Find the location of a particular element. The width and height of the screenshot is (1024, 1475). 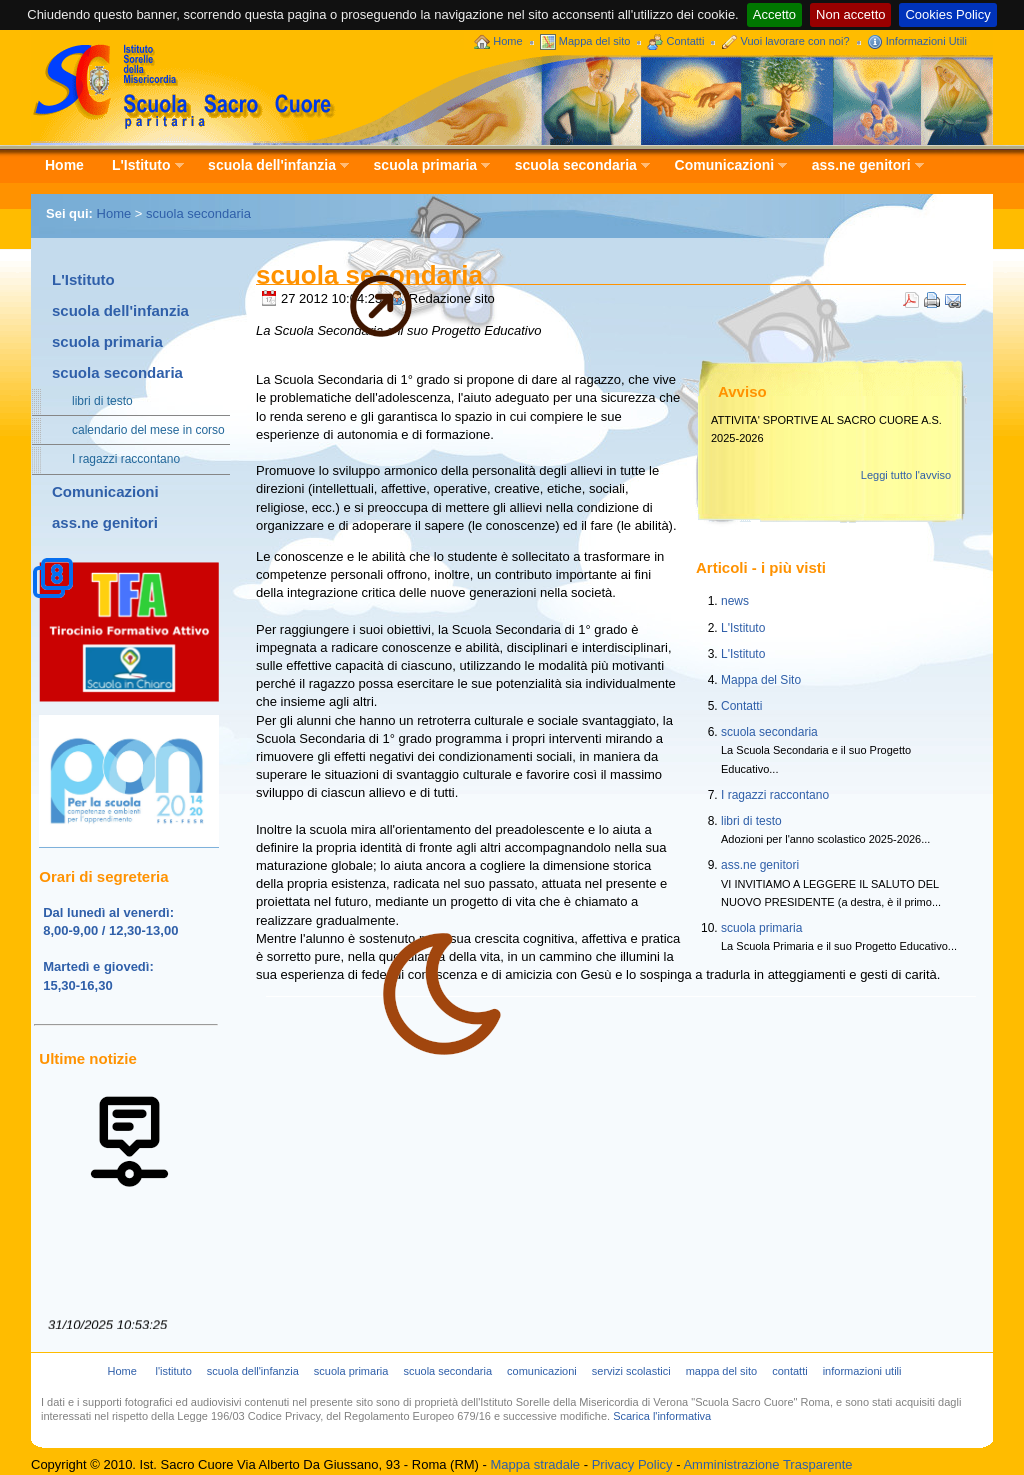

open link in new tab or external site is located at coordinates (381, 306).